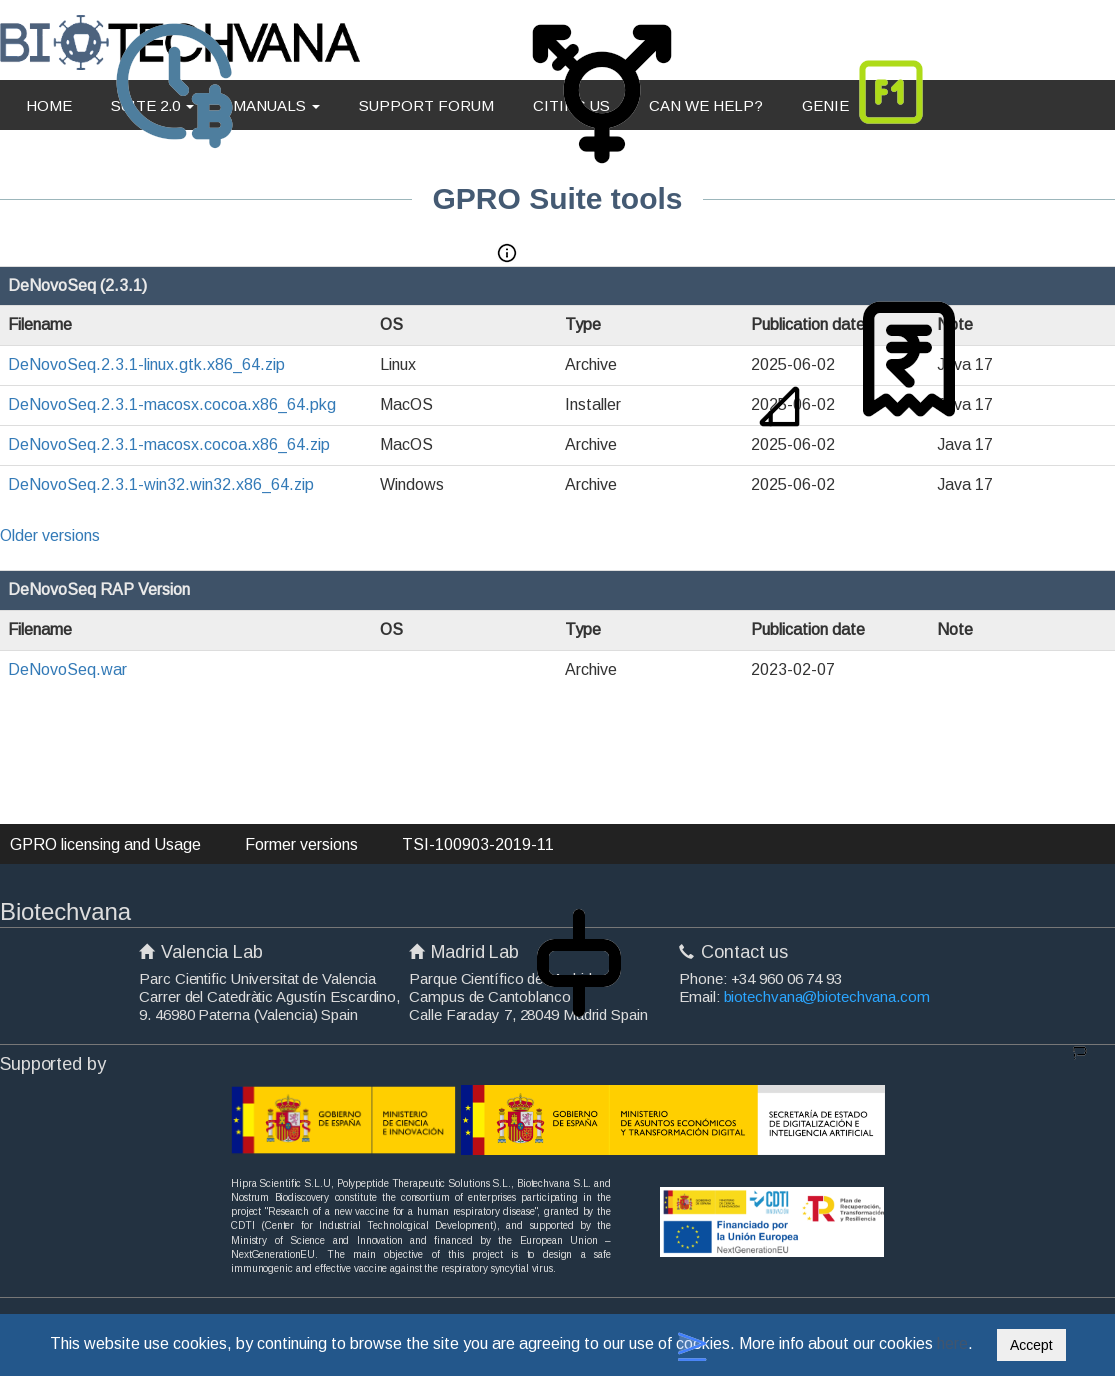 Image resolution: width=1115 pixels, height=1376 pixels. I want to click on indicates weak cellular signal strength (2 bars), so click(779, 406).